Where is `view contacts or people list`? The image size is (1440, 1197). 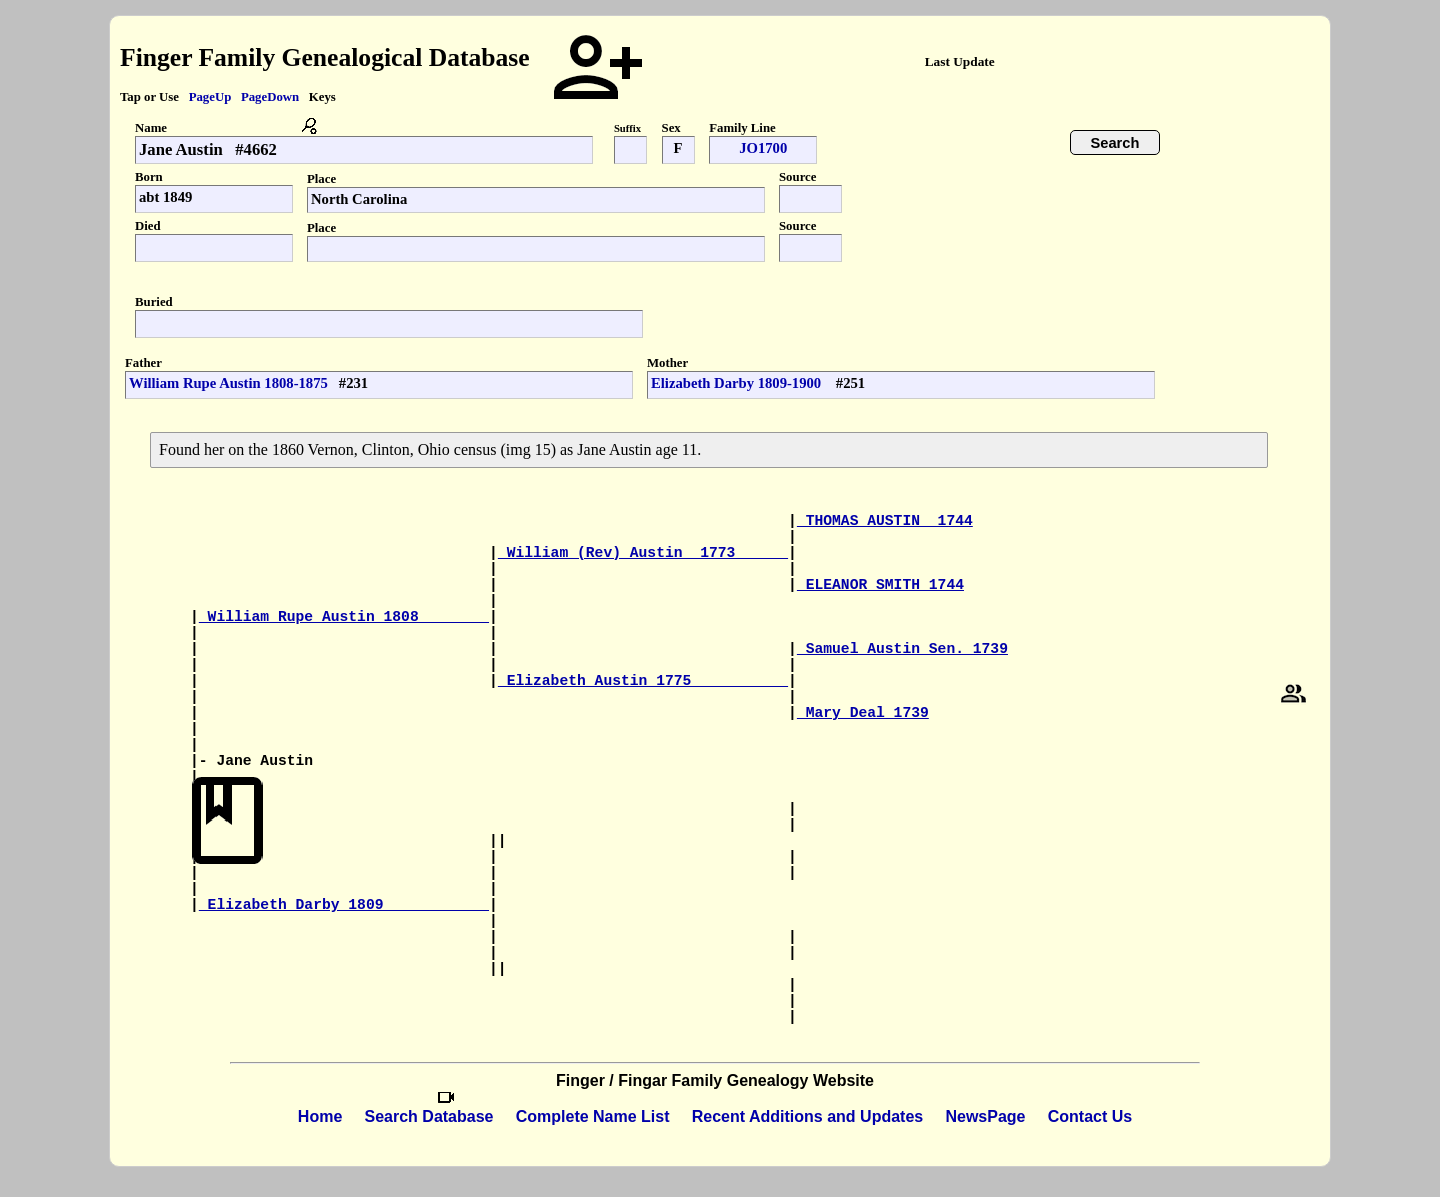
view contacts or people list is located at coordinates (1293, 693).